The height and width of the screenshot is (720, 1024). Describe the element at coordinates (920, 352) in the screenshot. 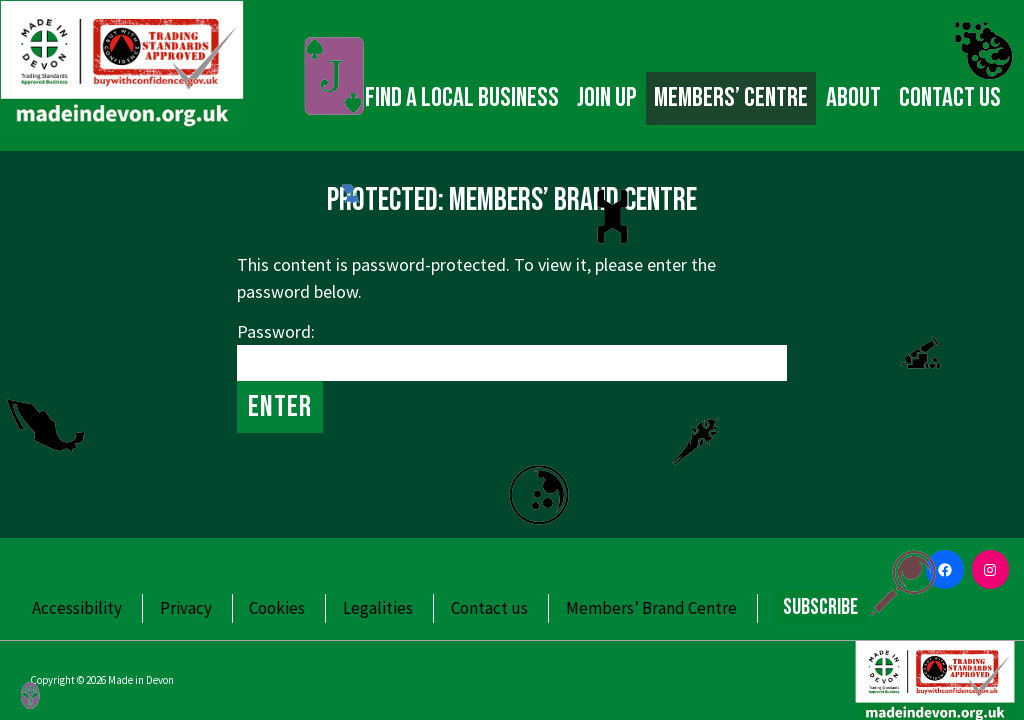

I see `fire cannon in pirate-themed game` at that location.